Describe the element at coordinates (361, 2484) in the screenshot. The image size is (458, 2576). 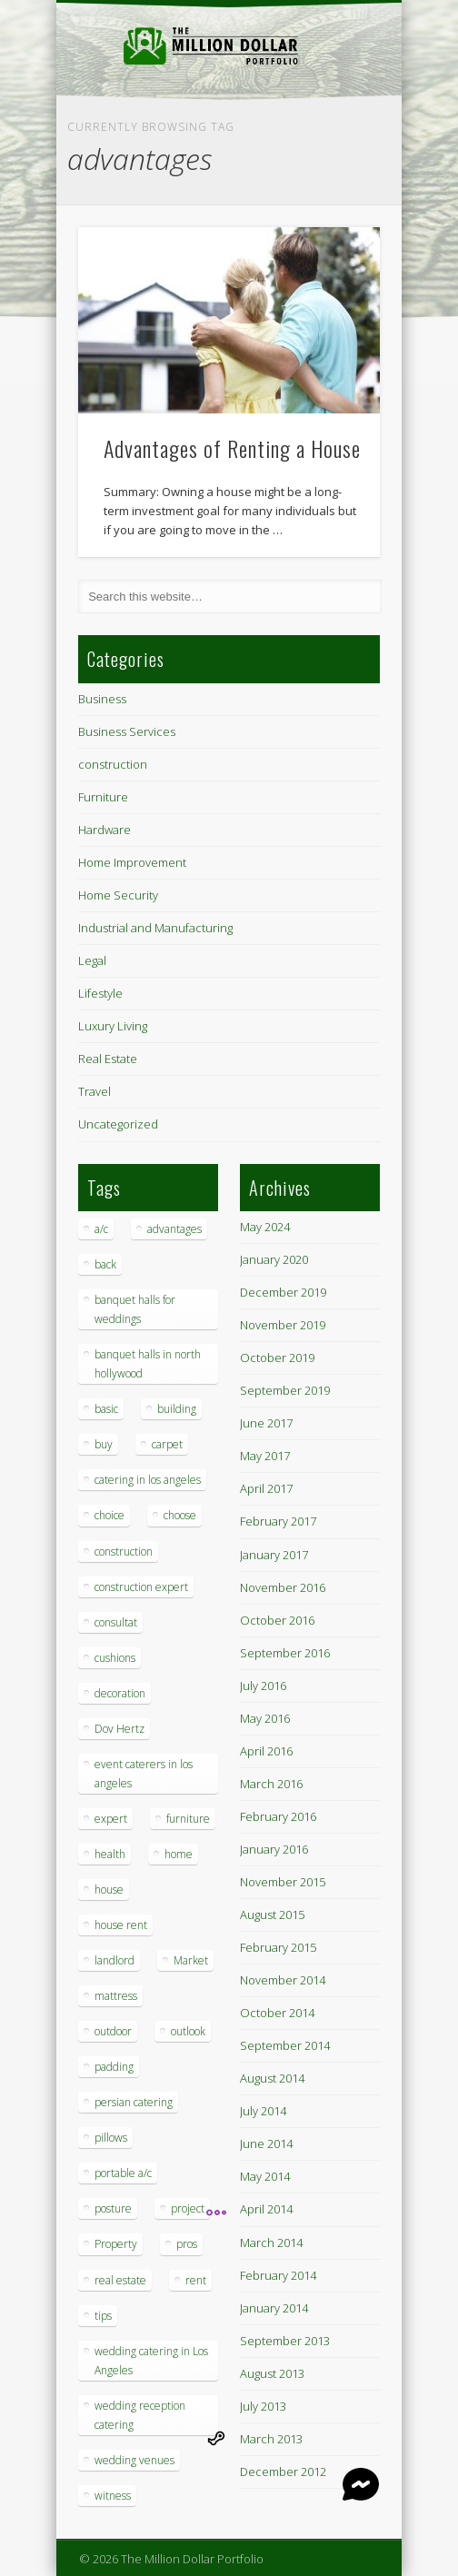
I see `open Facebook Messenger` at that location.